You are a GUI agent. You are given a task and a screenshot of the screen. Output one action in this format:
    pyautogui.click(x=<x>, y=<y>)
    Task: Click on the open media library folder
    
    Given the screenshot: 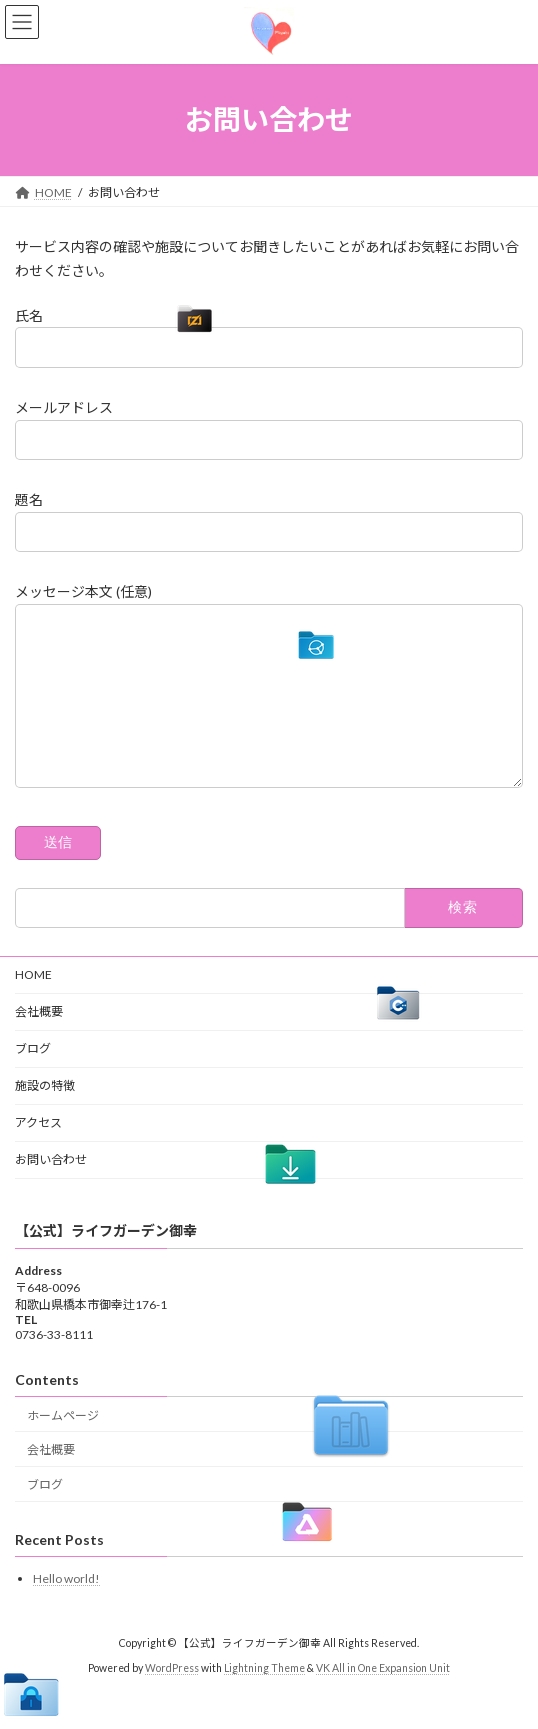 What is the action you would take?
    pyautogui.click(x=351, y=1425)
    